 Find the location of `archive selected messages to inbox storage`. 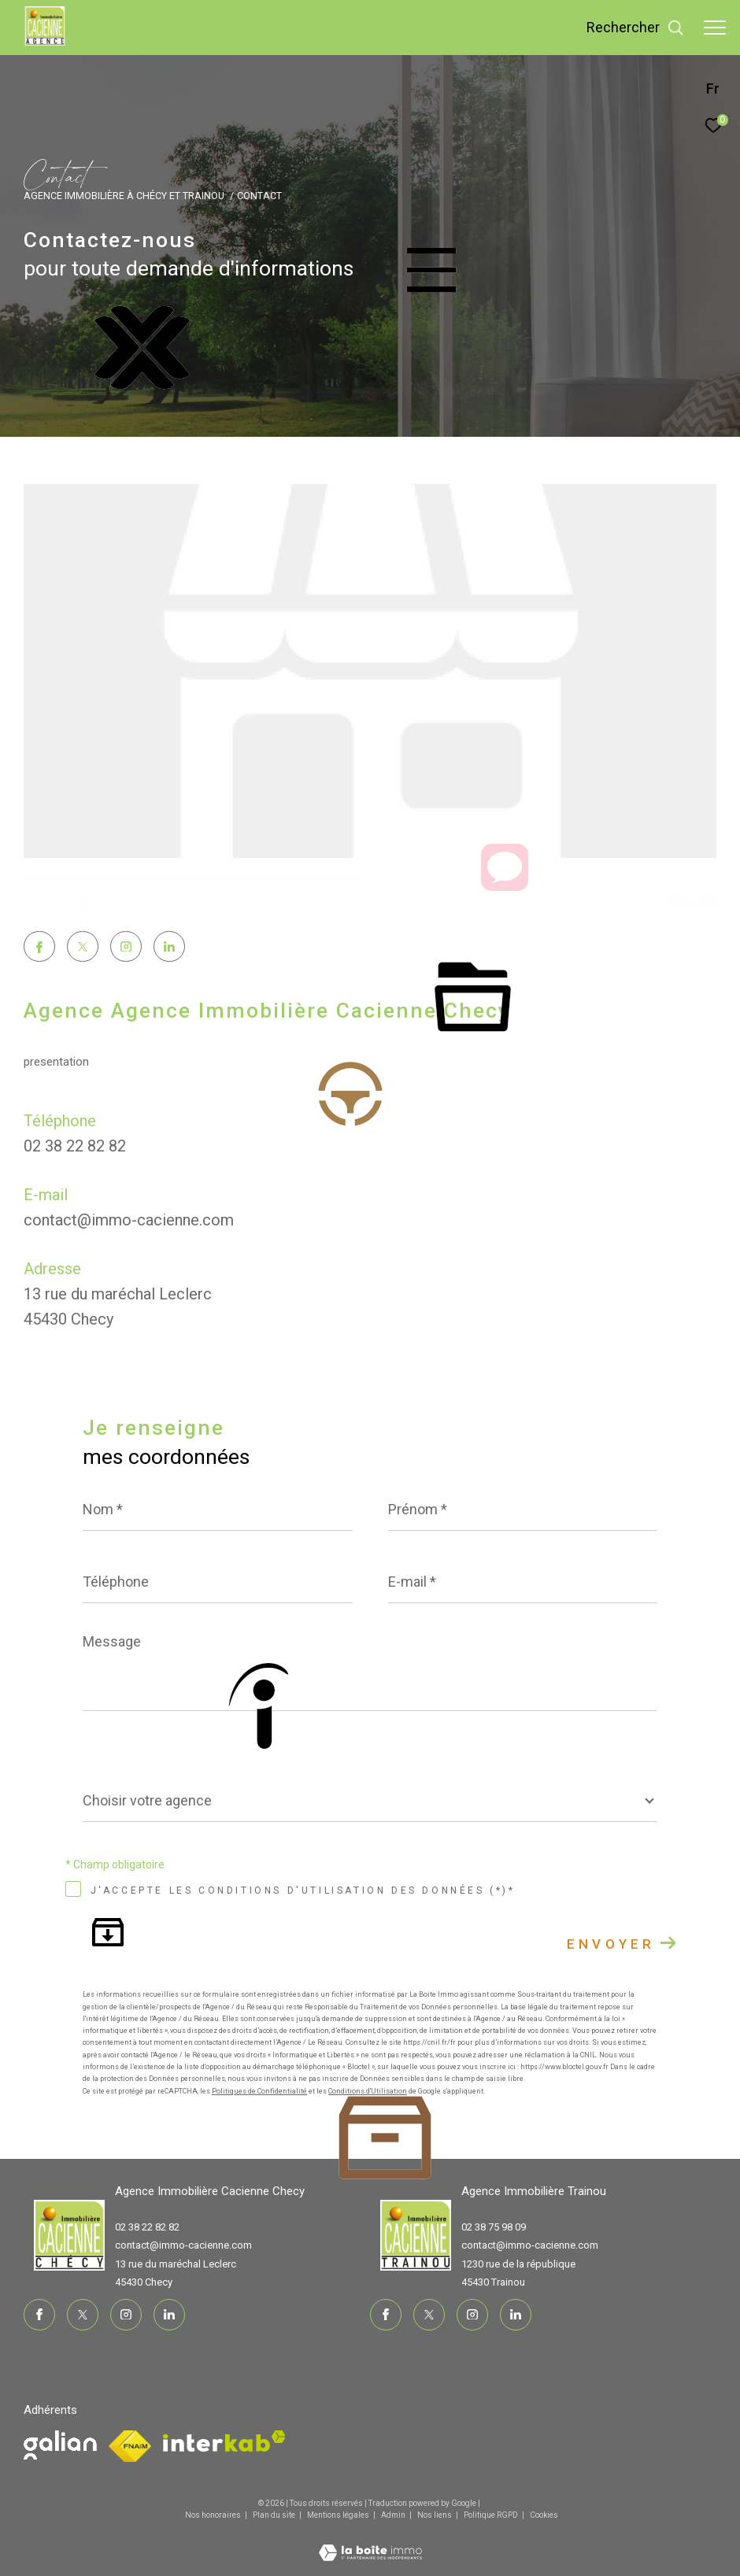

archive selected messages to inbox storage is located at coordinates (108, 1932).